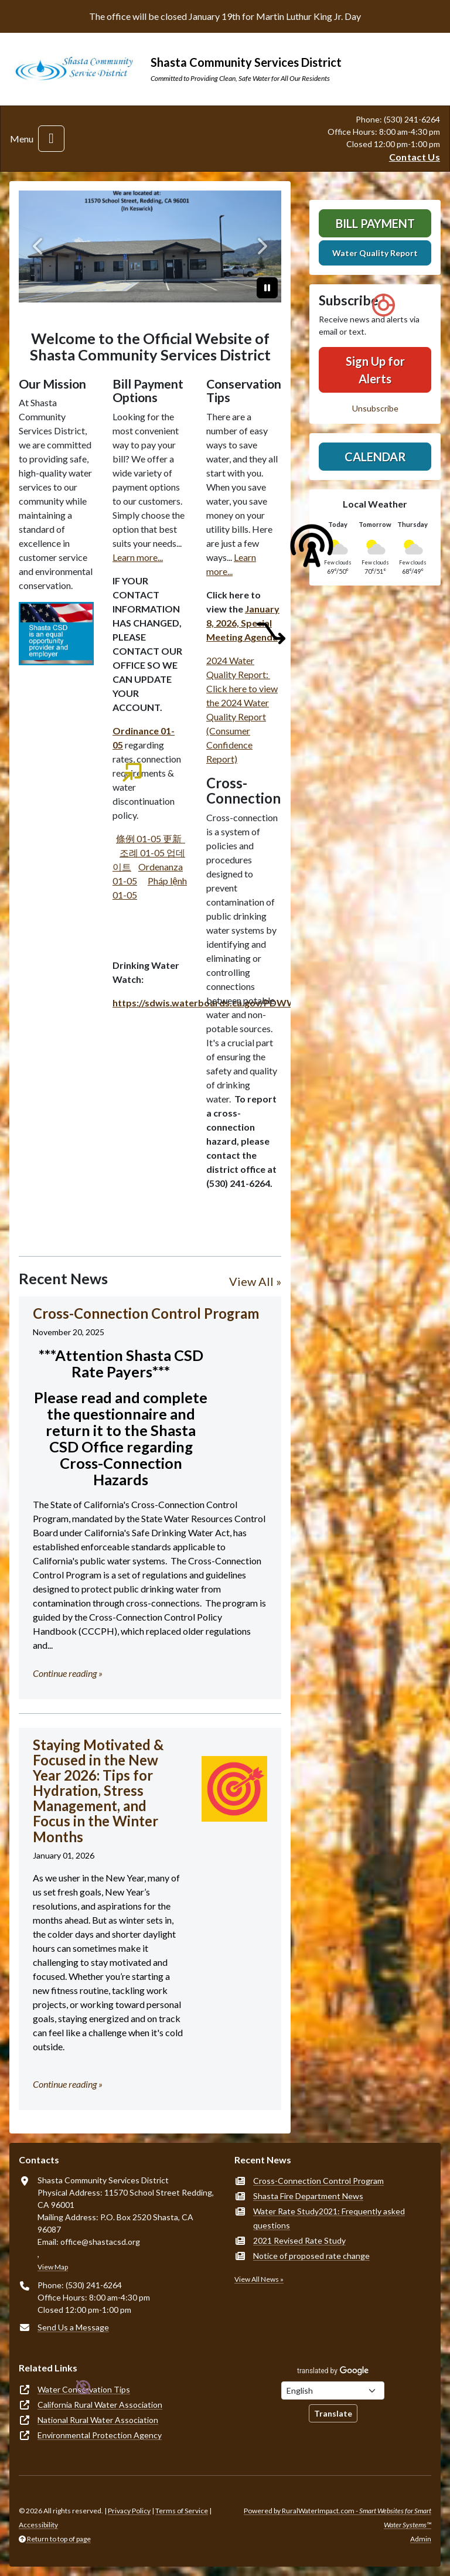  Describe the element at coordinates (383, 305) in the screenshot. I see `view donut chart analytics` at that location.